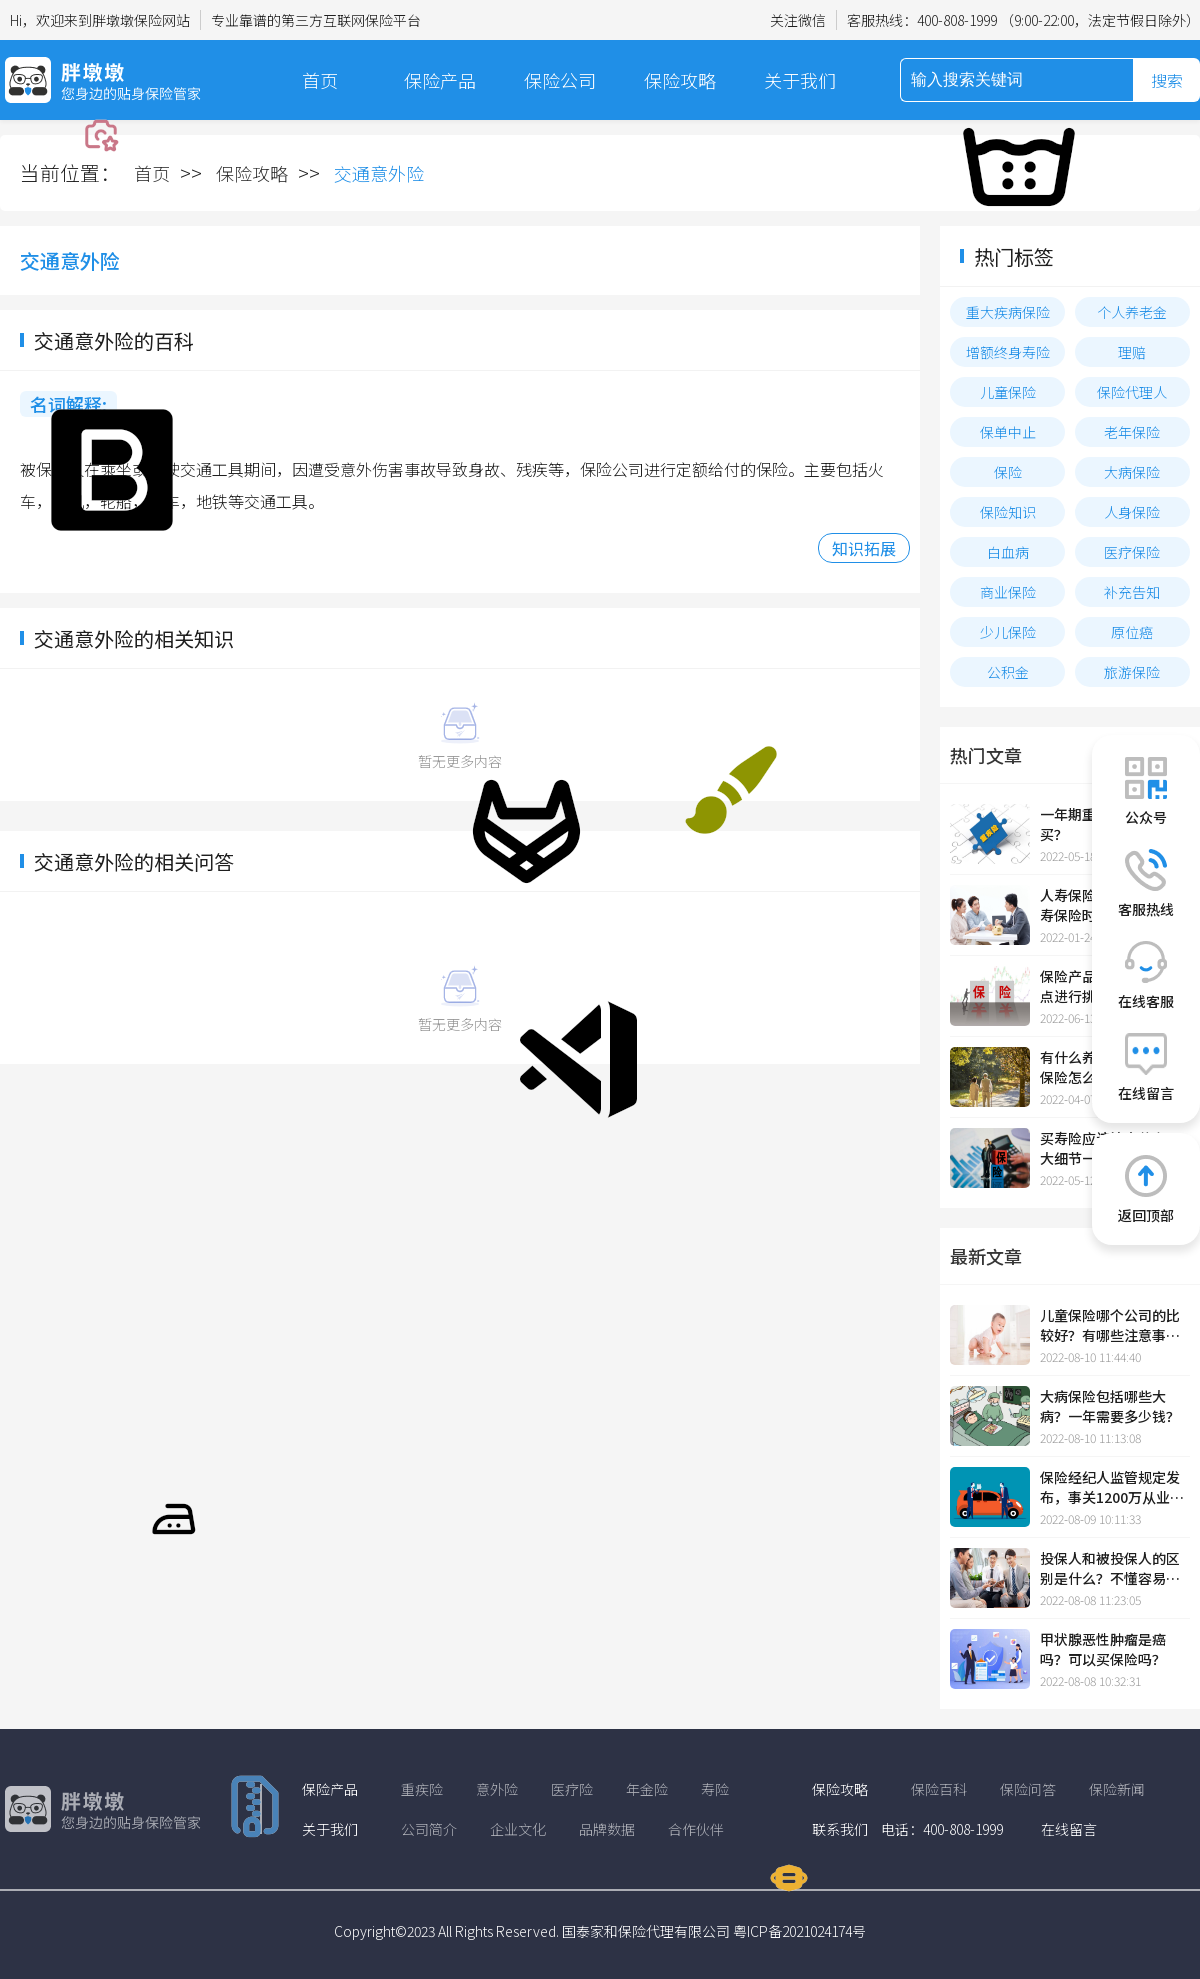  I want to click on access drawing or painting tools, so click(733, 790).